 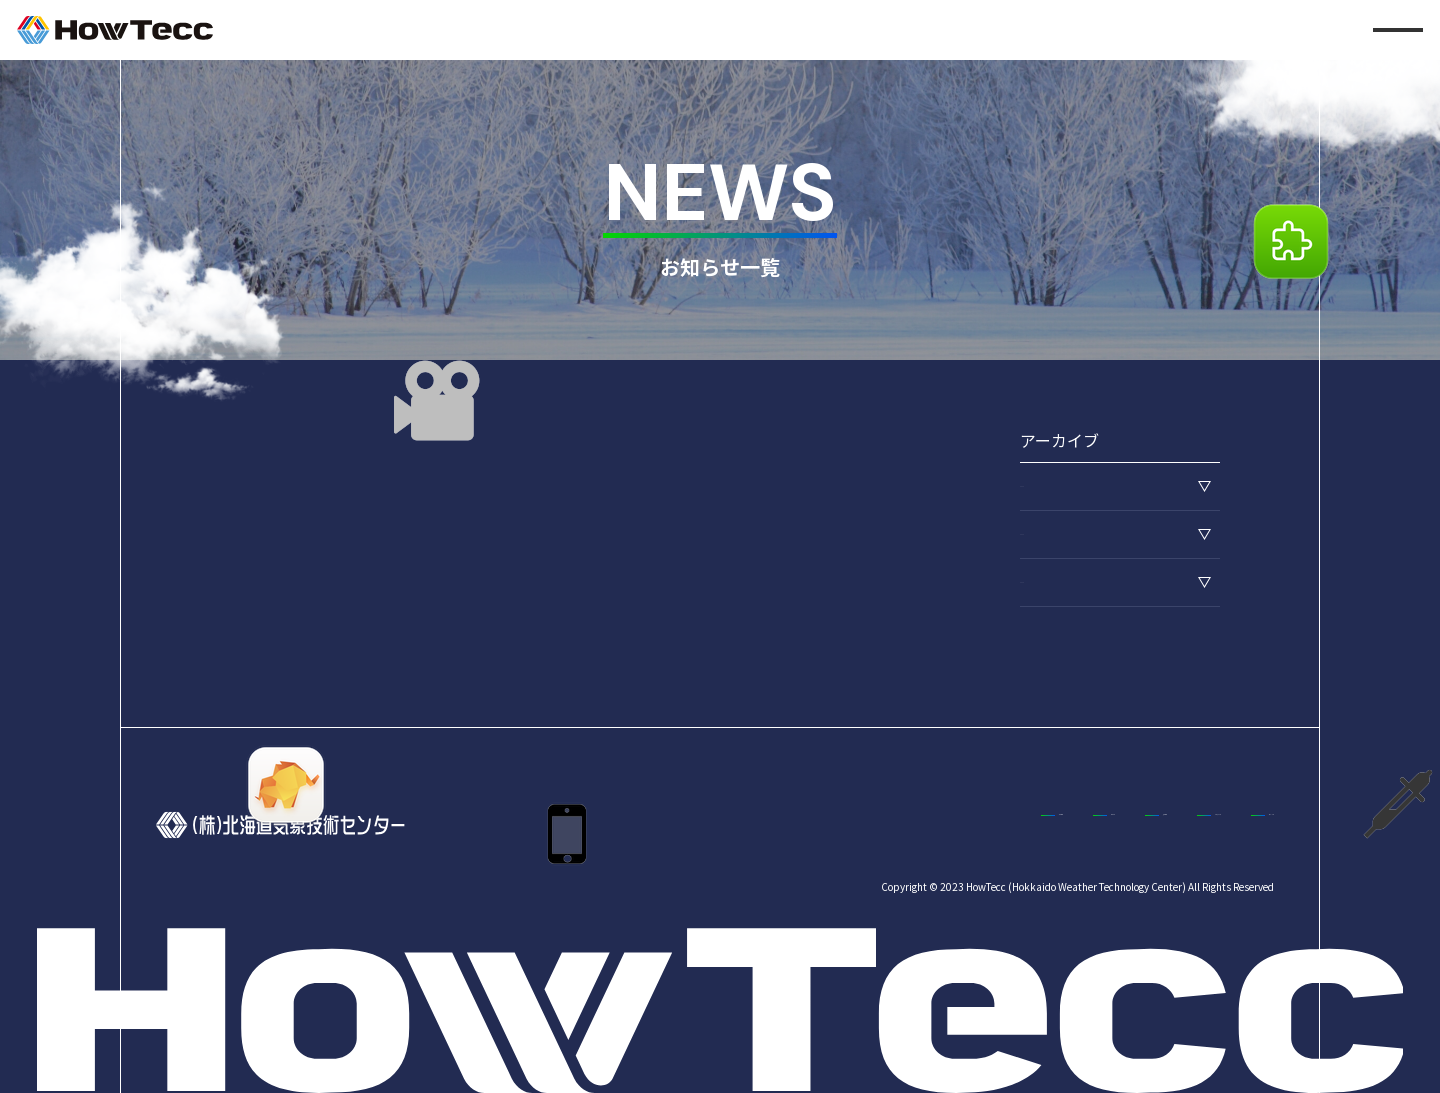 I want to click on access video camera or recording features, so click(x=439, y=400).